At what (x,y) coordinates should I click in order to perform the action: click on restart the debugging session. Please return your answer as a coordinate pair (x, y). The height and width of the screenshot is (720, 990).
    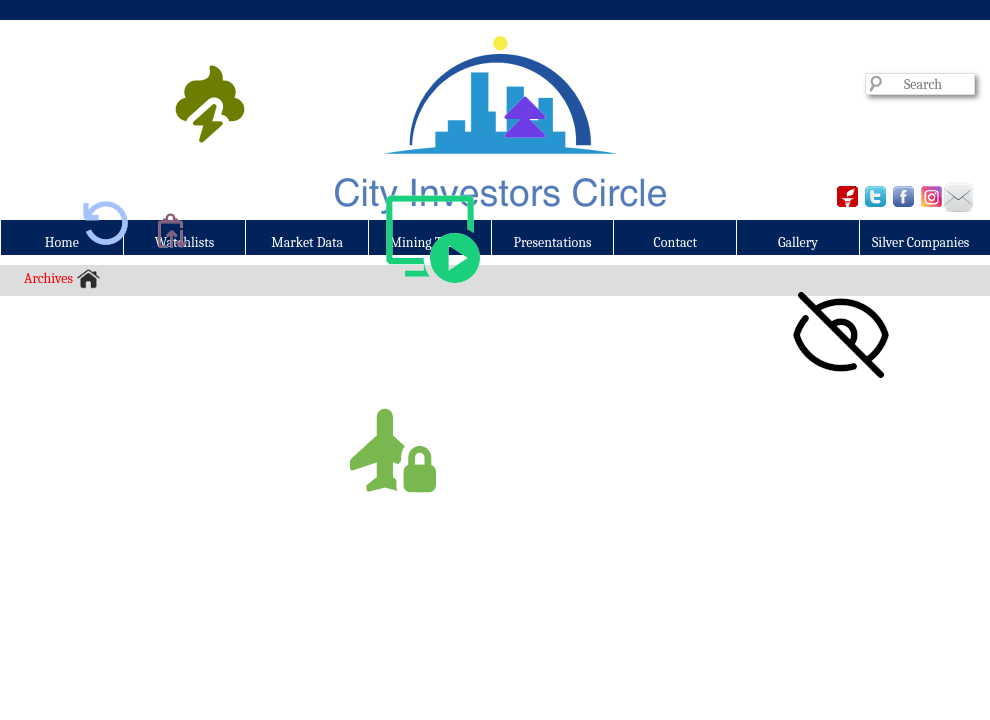
    Looking at the image, I should click on (105, 223).